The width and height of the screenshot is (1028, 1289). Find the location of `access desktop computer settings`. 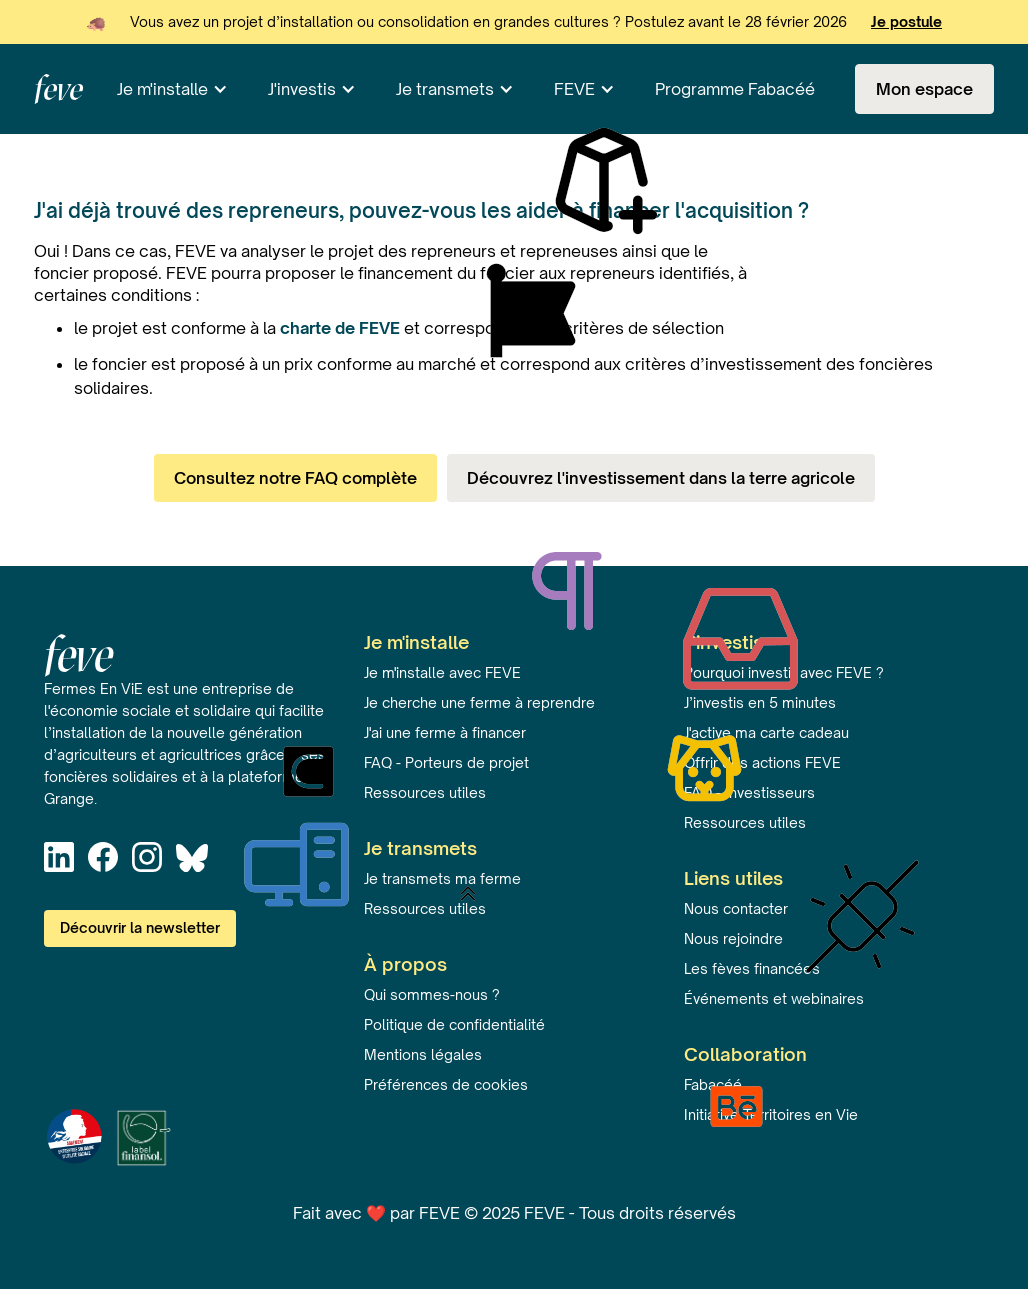

access desktop computer settings is located at coordinates (296, 864).